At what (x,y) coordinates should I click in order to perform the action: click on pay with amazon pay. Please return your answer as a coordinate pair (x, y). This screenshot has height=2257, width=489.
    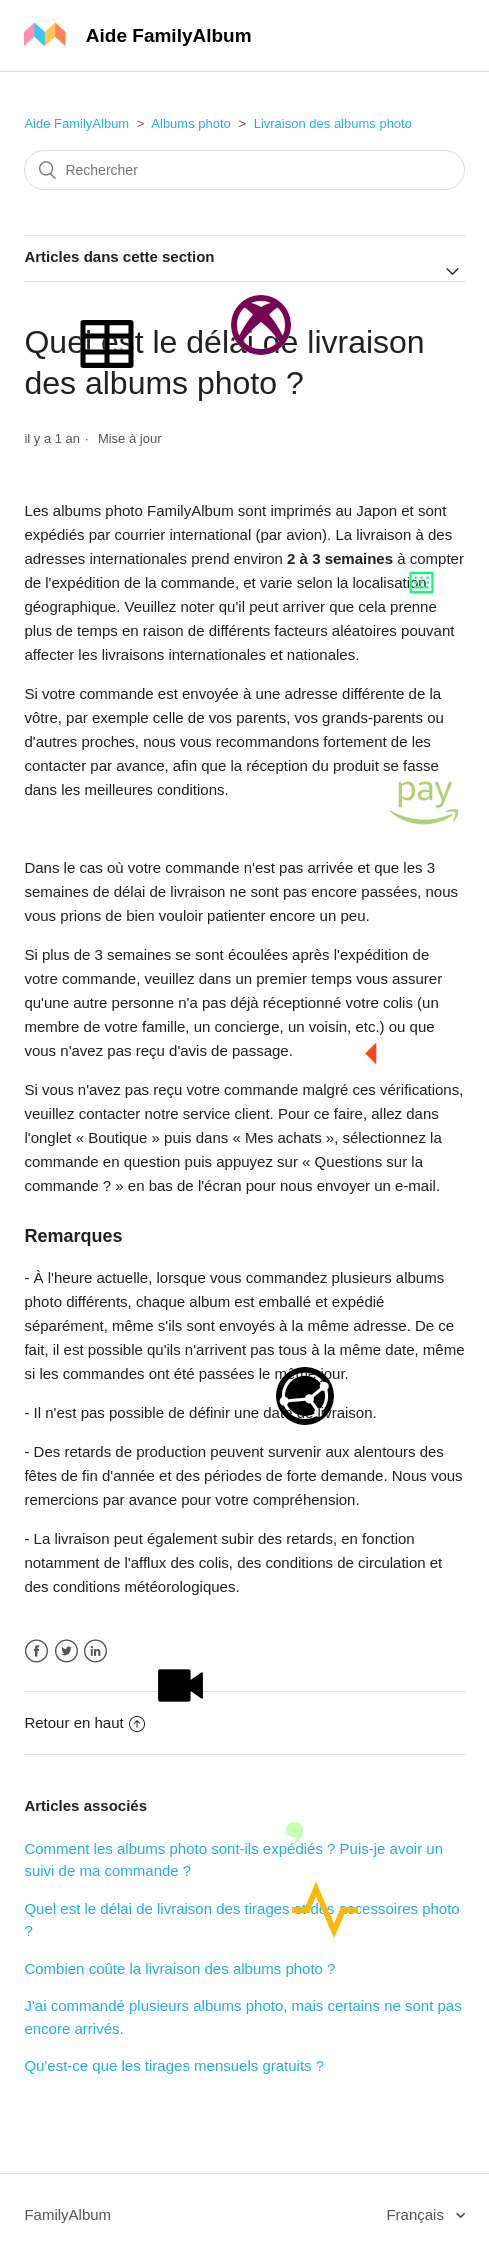
    Looking at the image, I should click on (424, 803).